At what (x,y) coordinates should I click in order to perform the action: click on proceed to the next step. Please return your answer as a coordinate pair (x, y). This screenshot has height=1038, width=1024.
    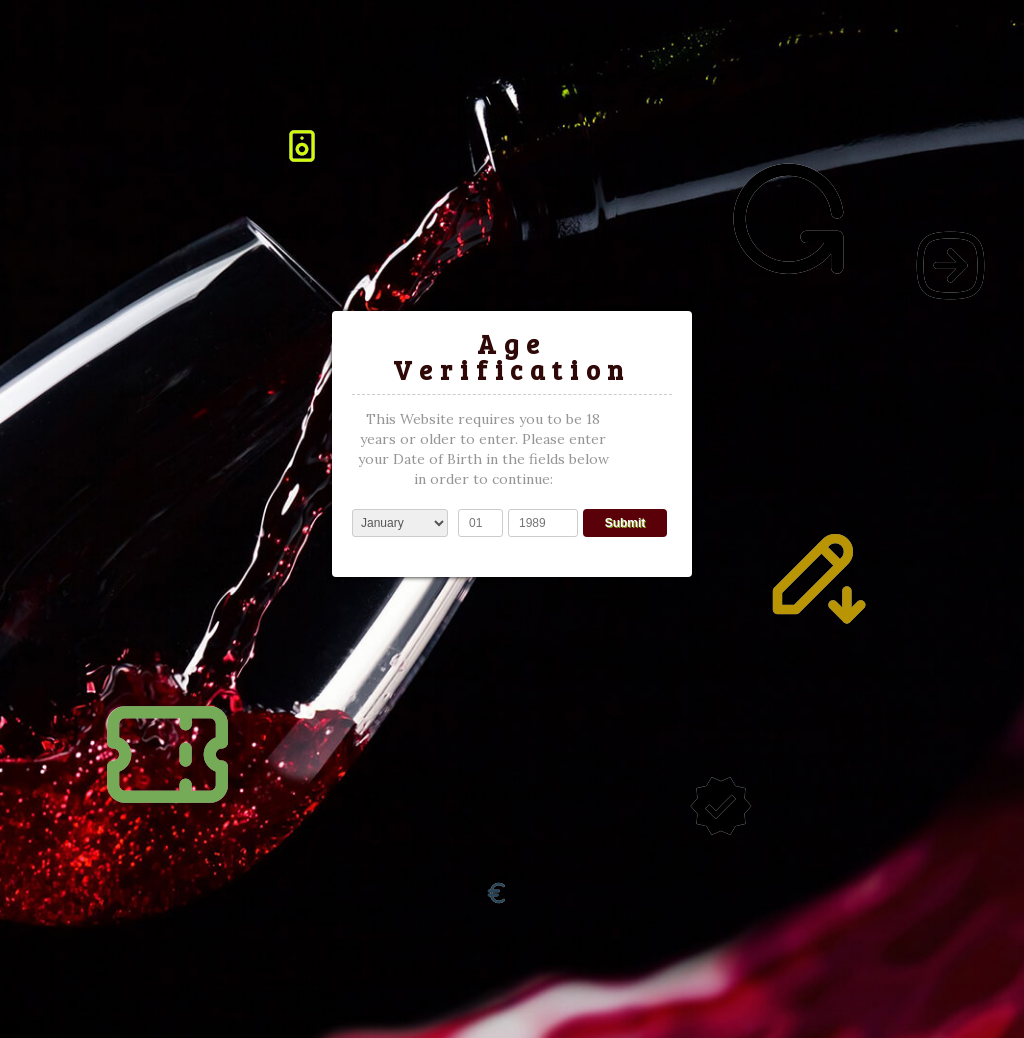
    Looking at the image, I should click on (950, 265).